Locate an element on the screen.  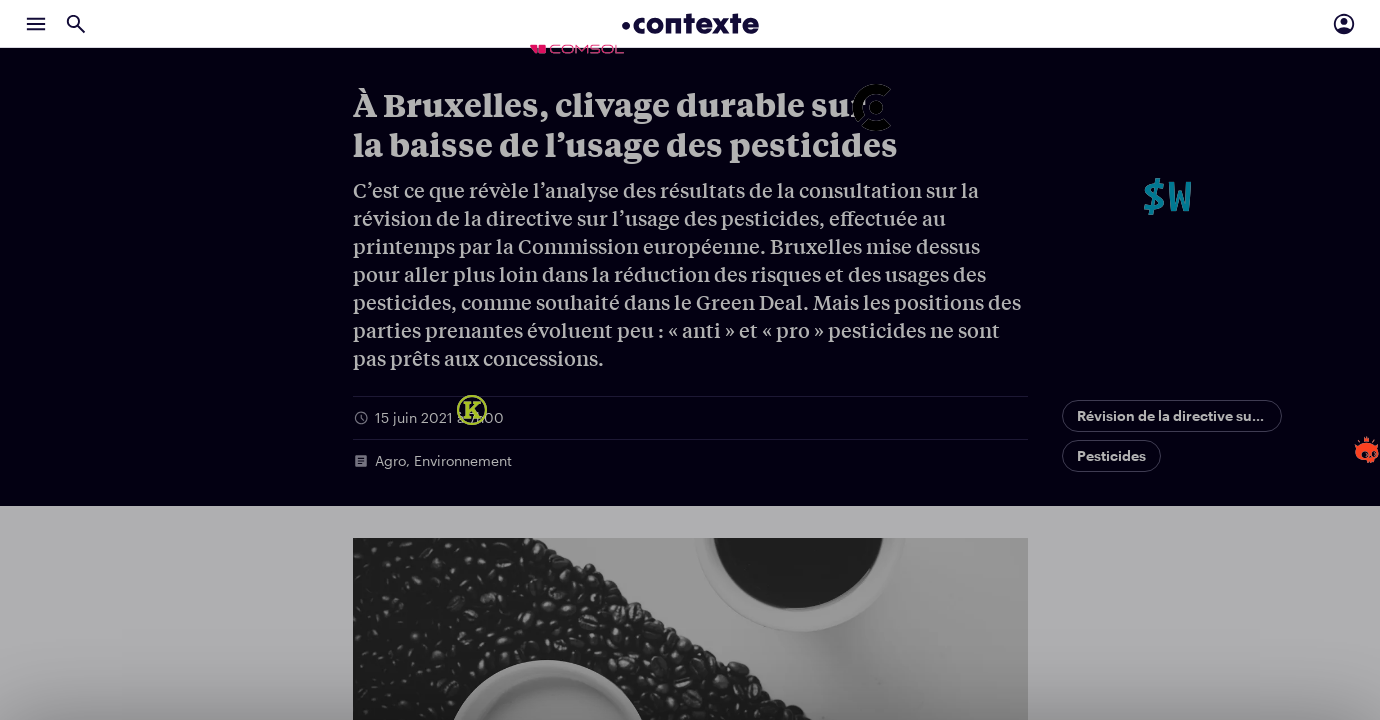
COMSOL multiphysics simulation software logo is located at coordinates (577, 49).